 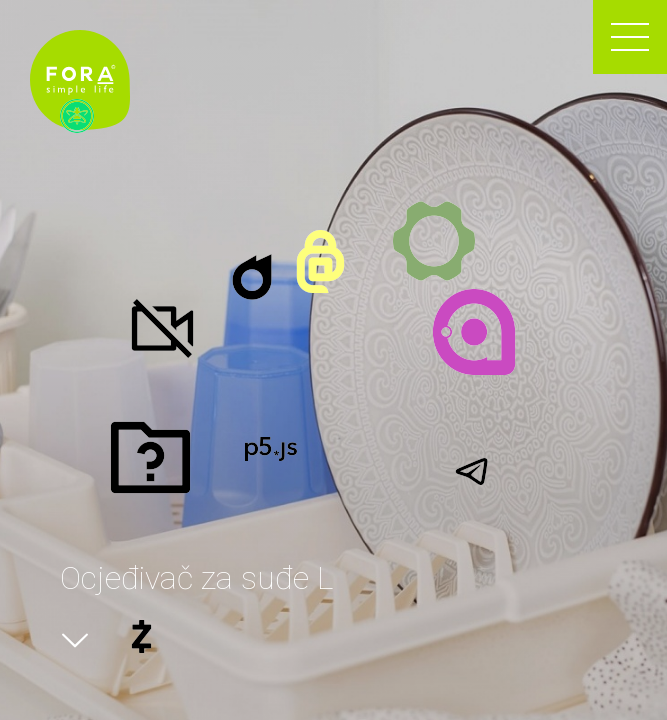 I want to click on folder with unknown or unrecognized contents, so click(x=150, y=457).